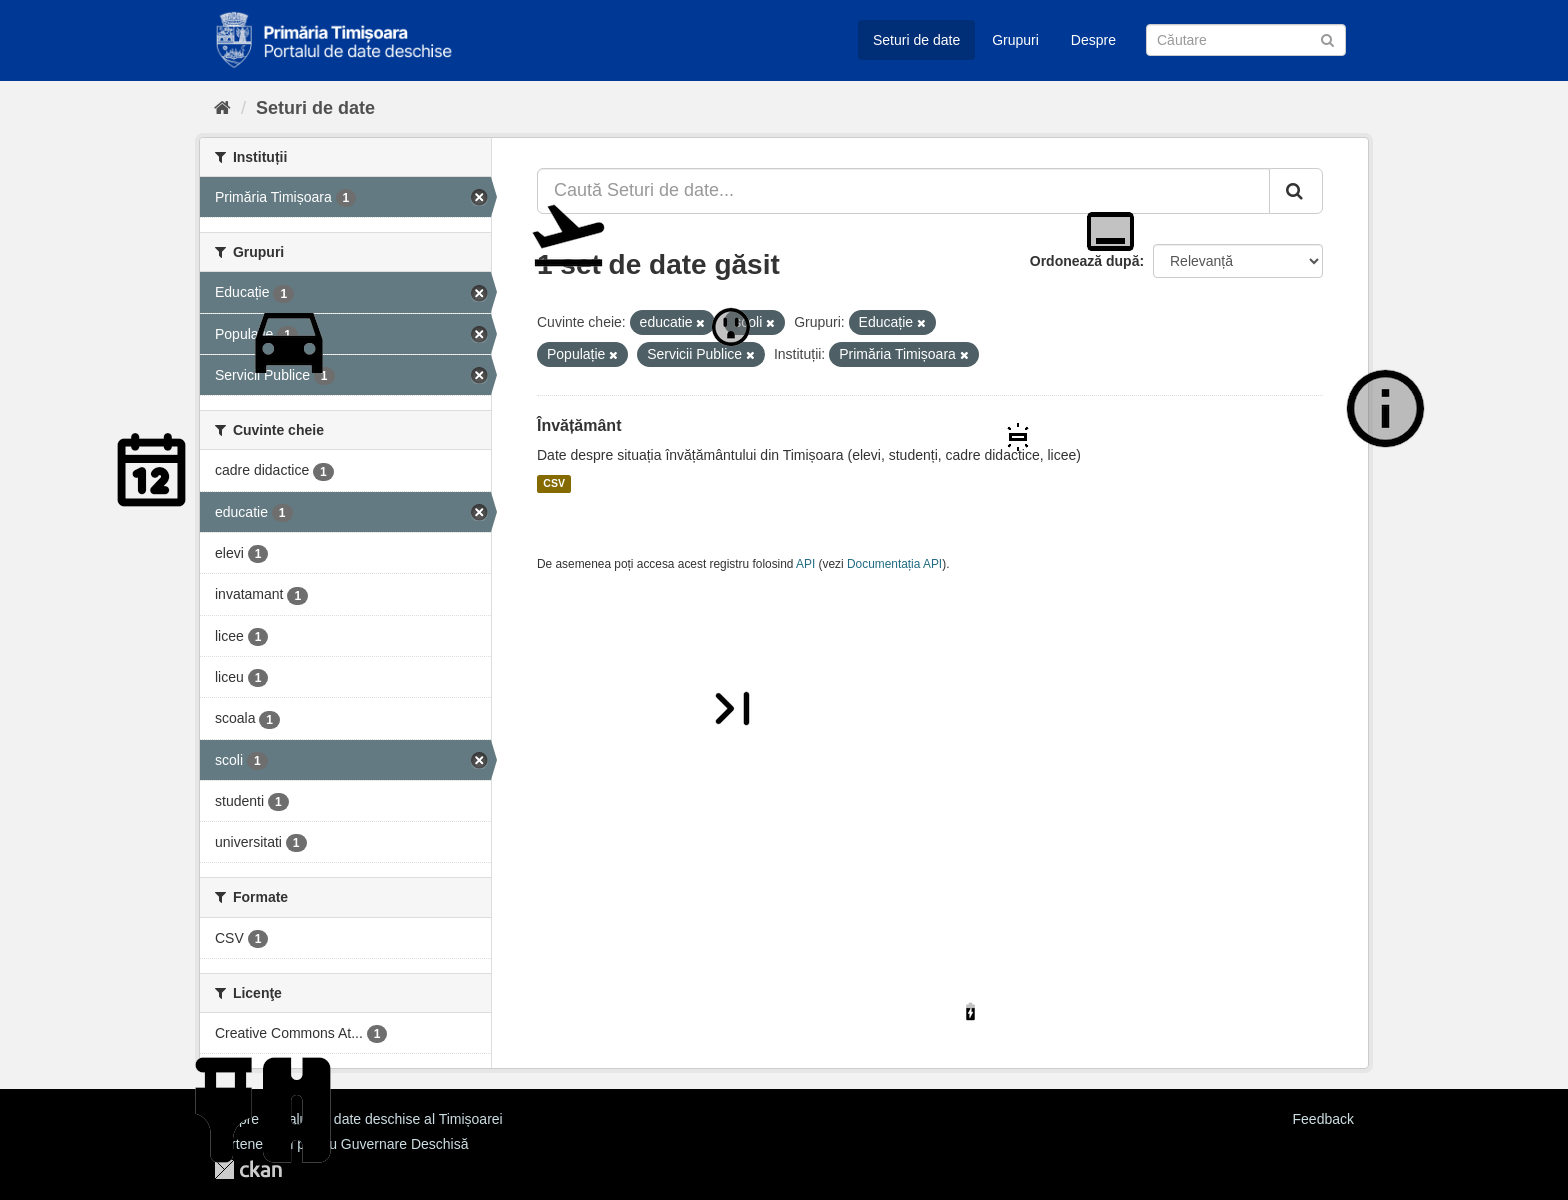 The image size is (1568, 1200). What do you see at coordinates (151, 472) in the screenshot?
I see `view calendar or scheduled events` at bounding box center [151, 472].